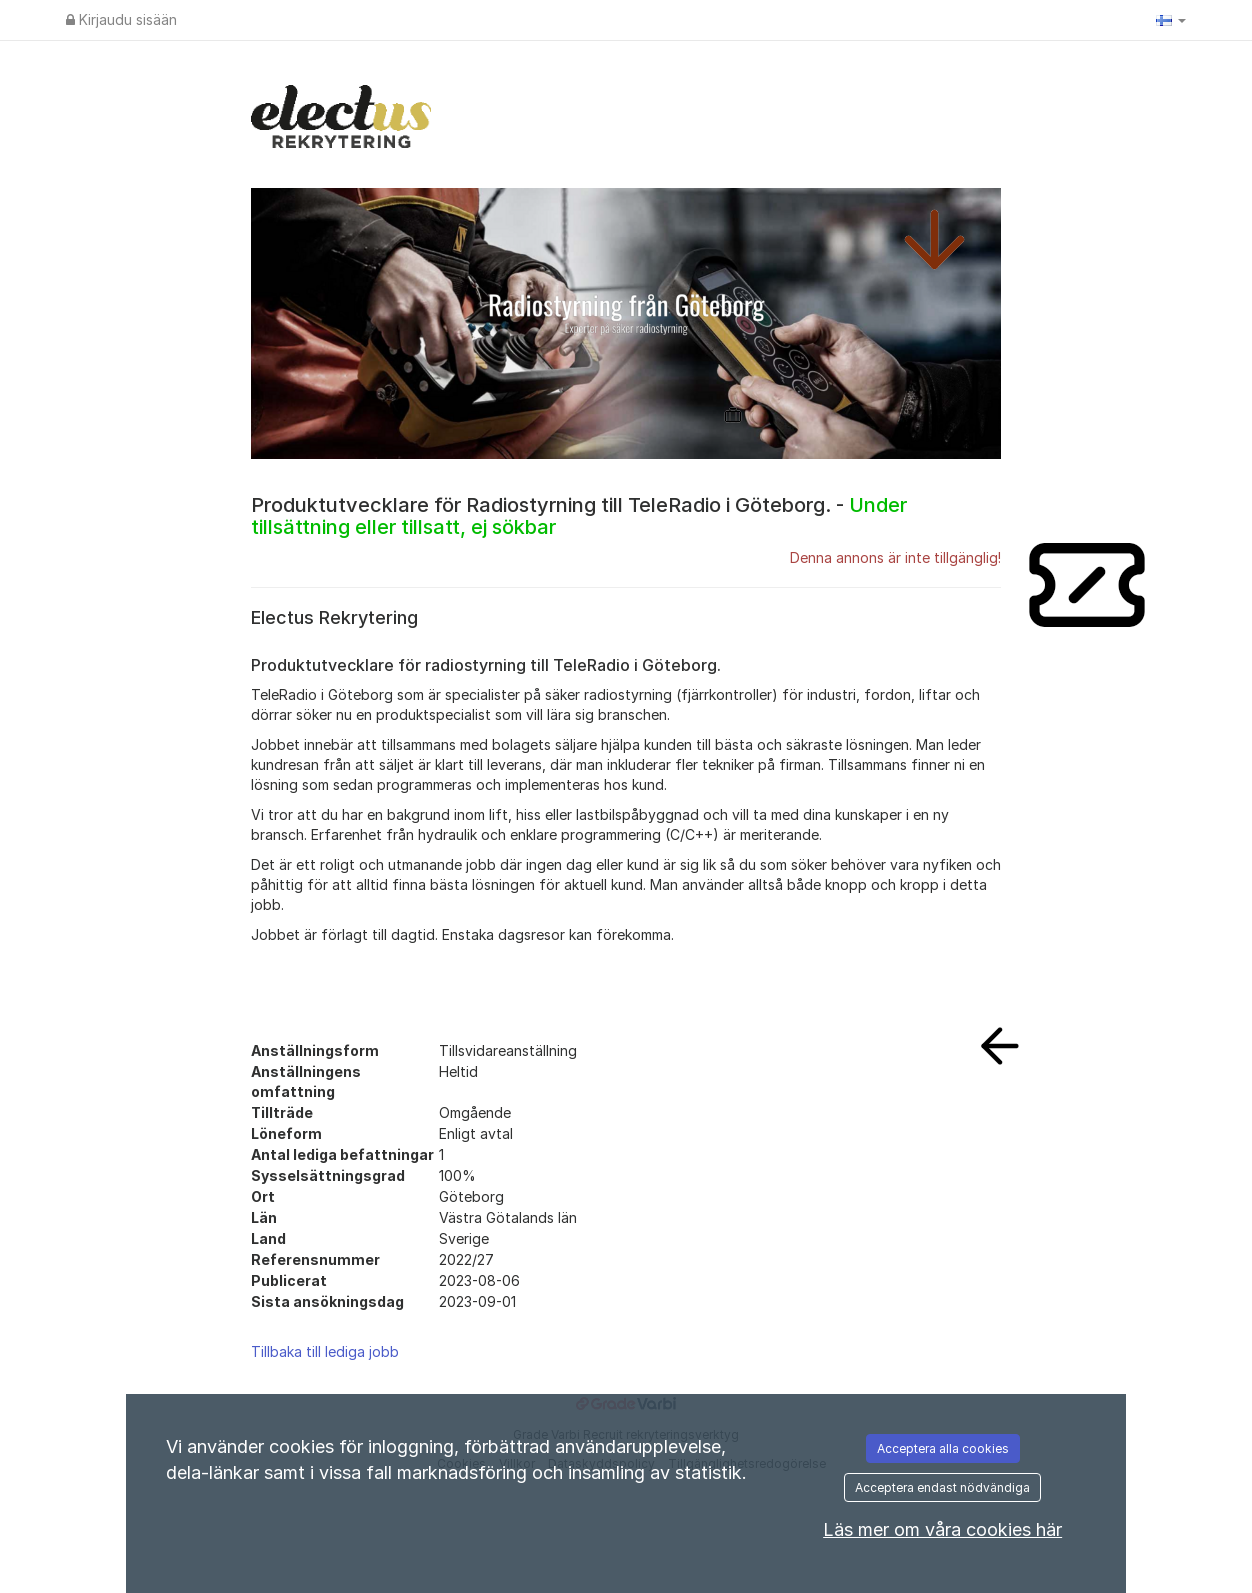 This screenshot has width=1252, height=1593. Describe the element at coordinates (733, 415) in the screenshot. I see `access work or business documents` at that location.